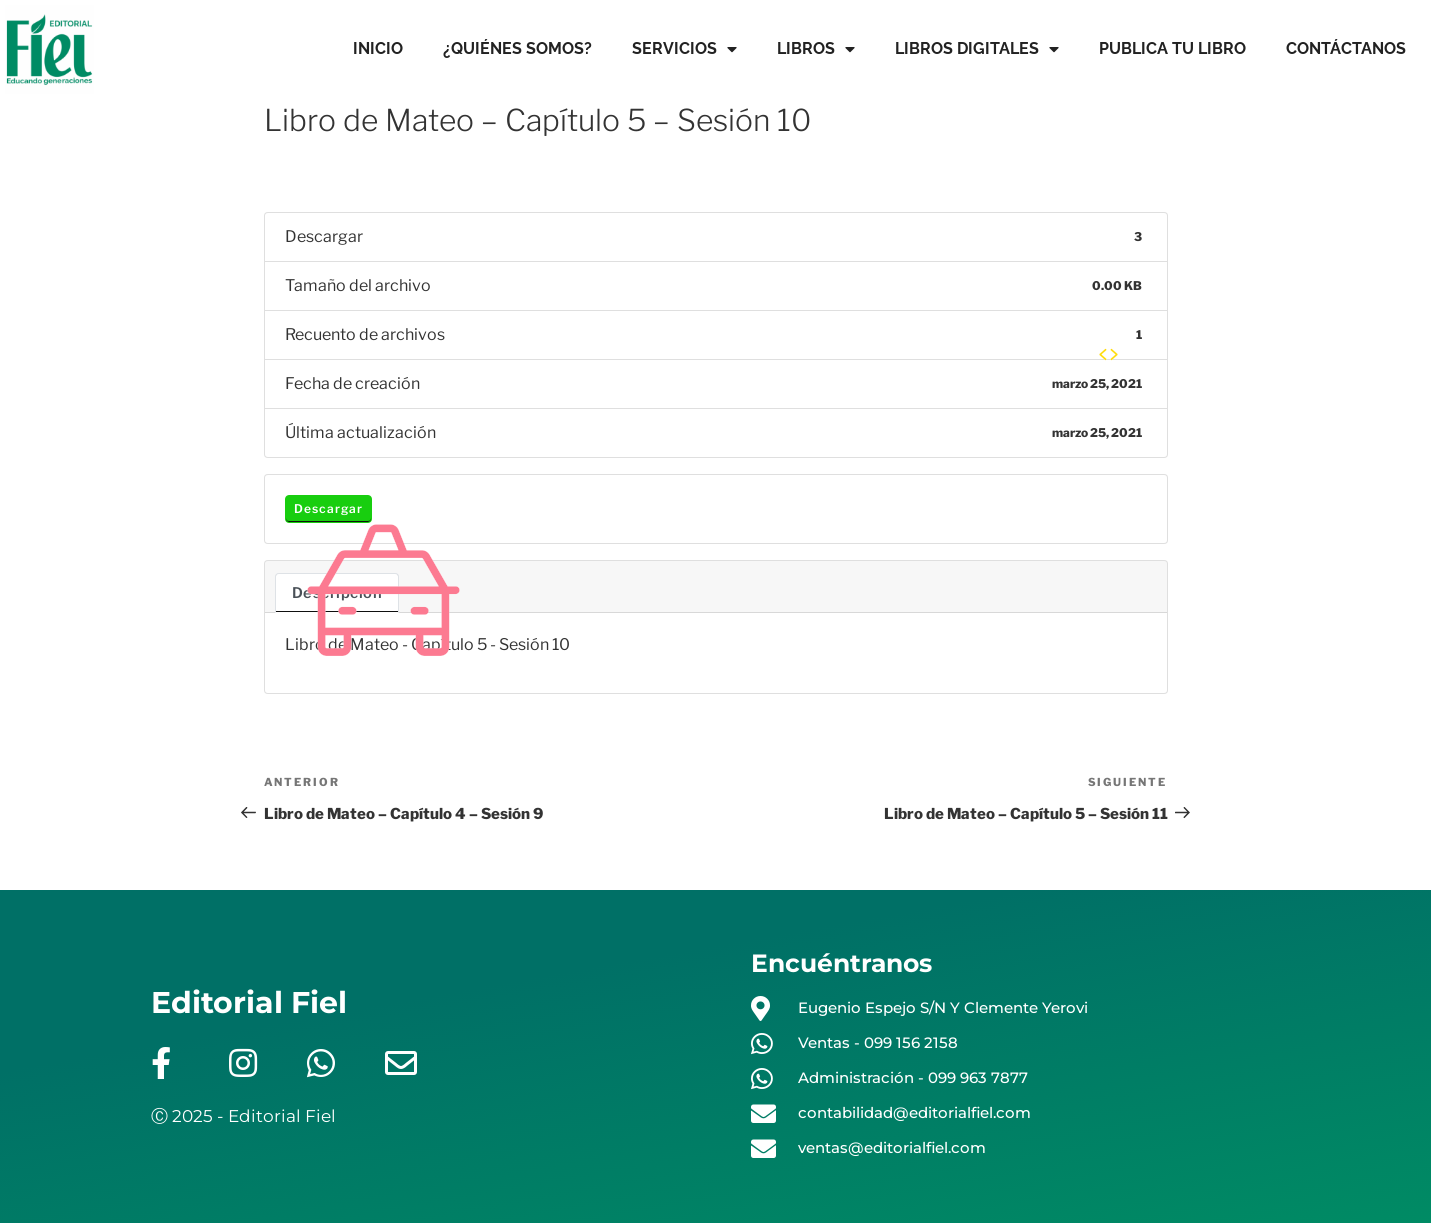  What do you see at coordinates (383, 600) in the screenshot?
I see `request a taxi or cab ride` at bounding box center [383, 600].